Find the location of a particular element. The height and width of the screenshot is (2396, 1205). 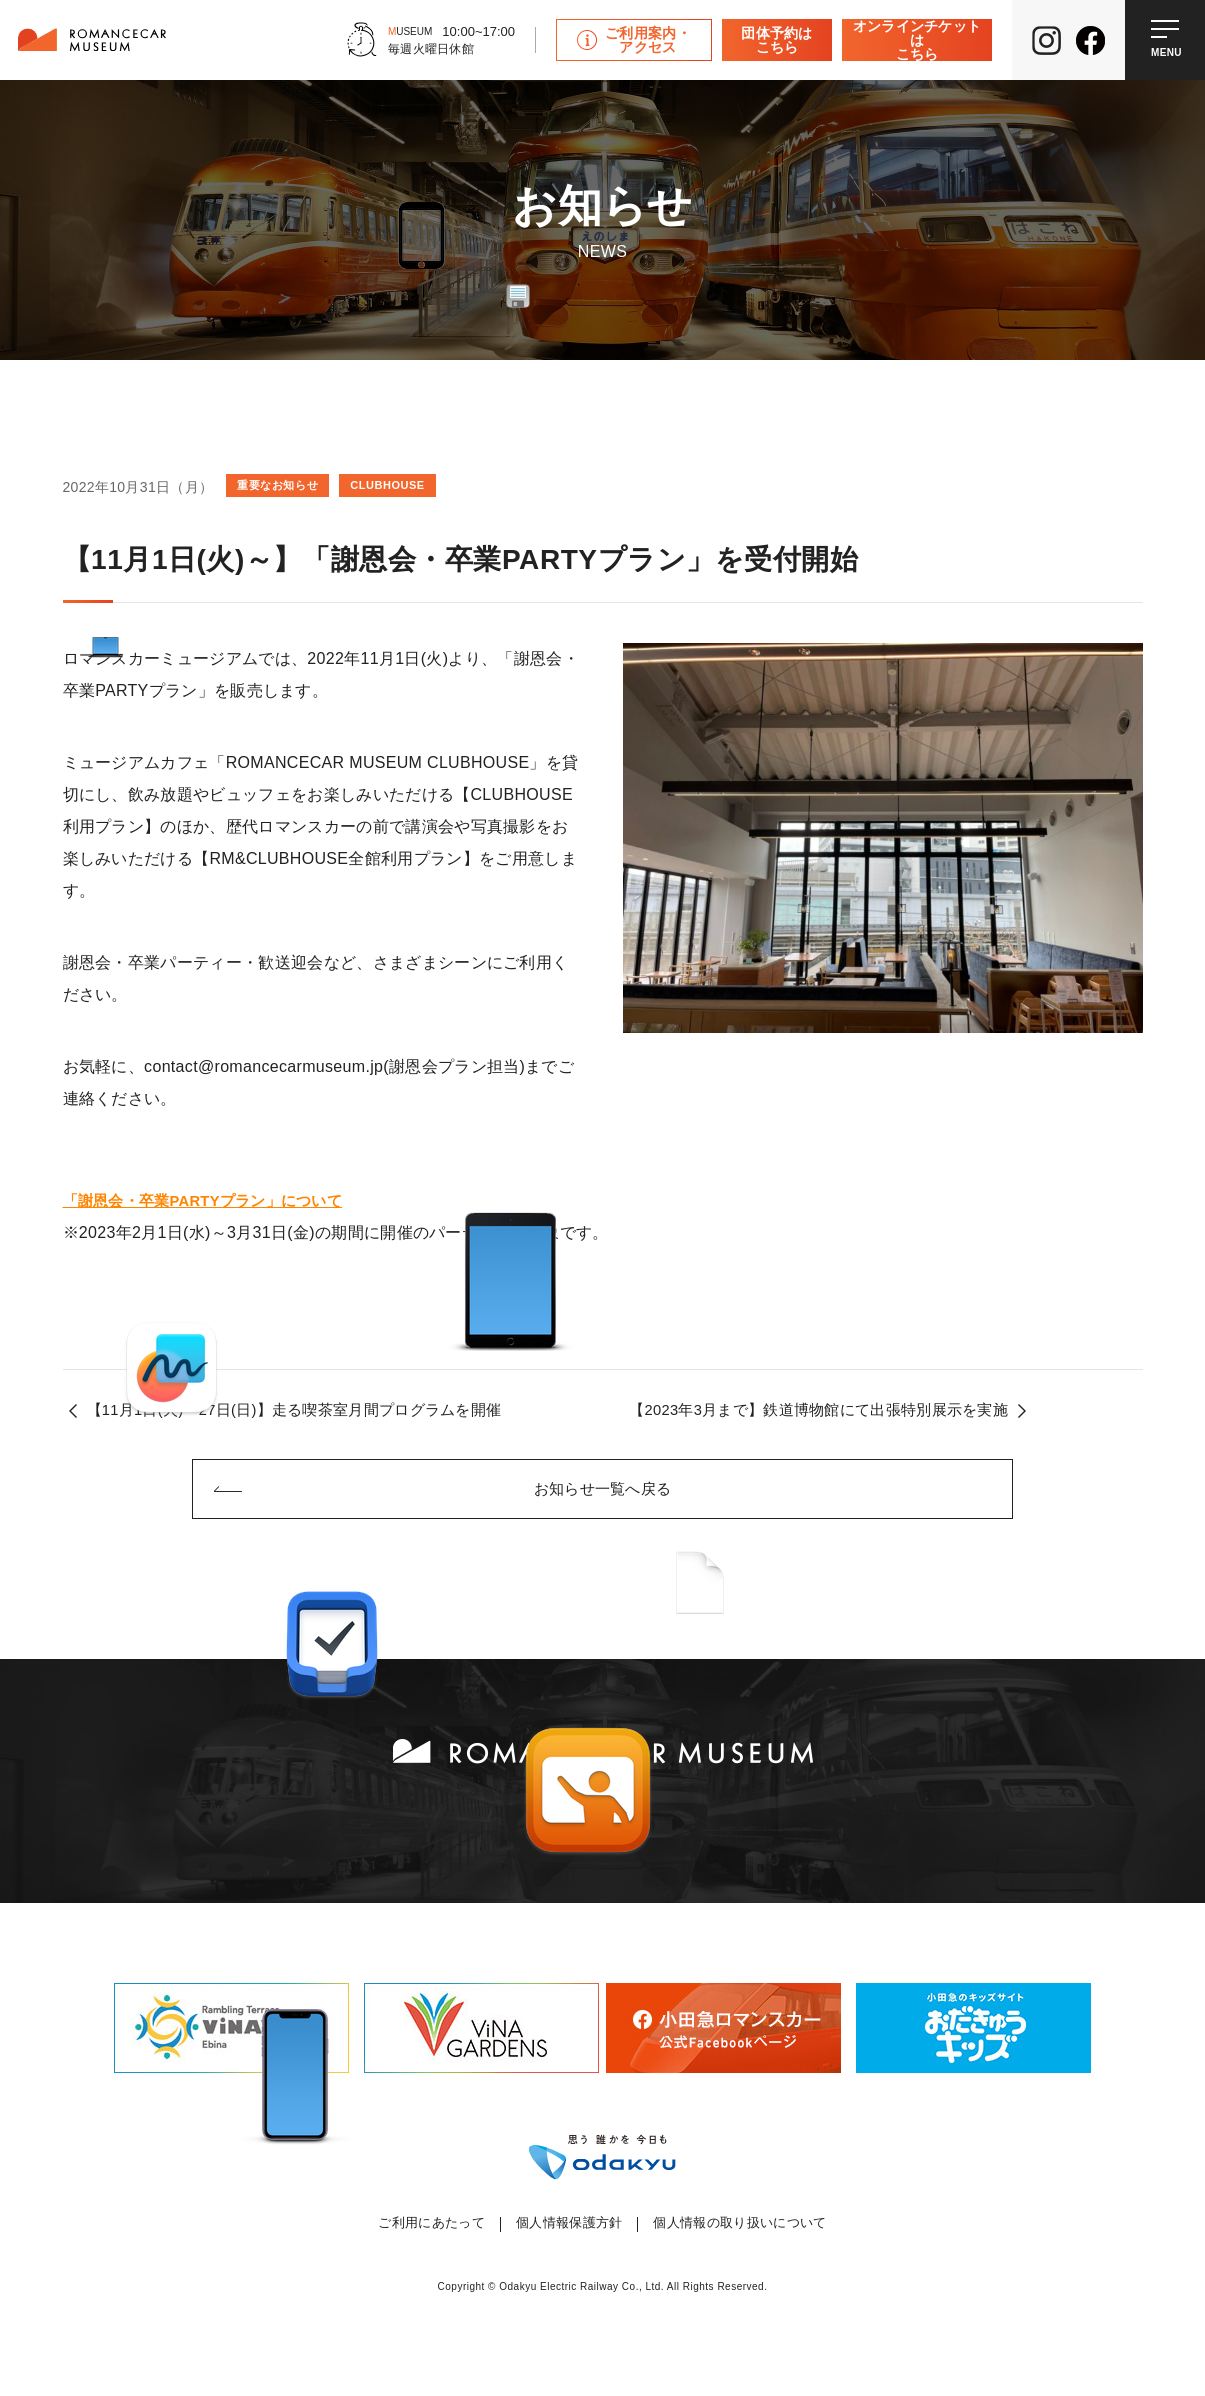

save the current file or document is located at coordinates (518, 296).